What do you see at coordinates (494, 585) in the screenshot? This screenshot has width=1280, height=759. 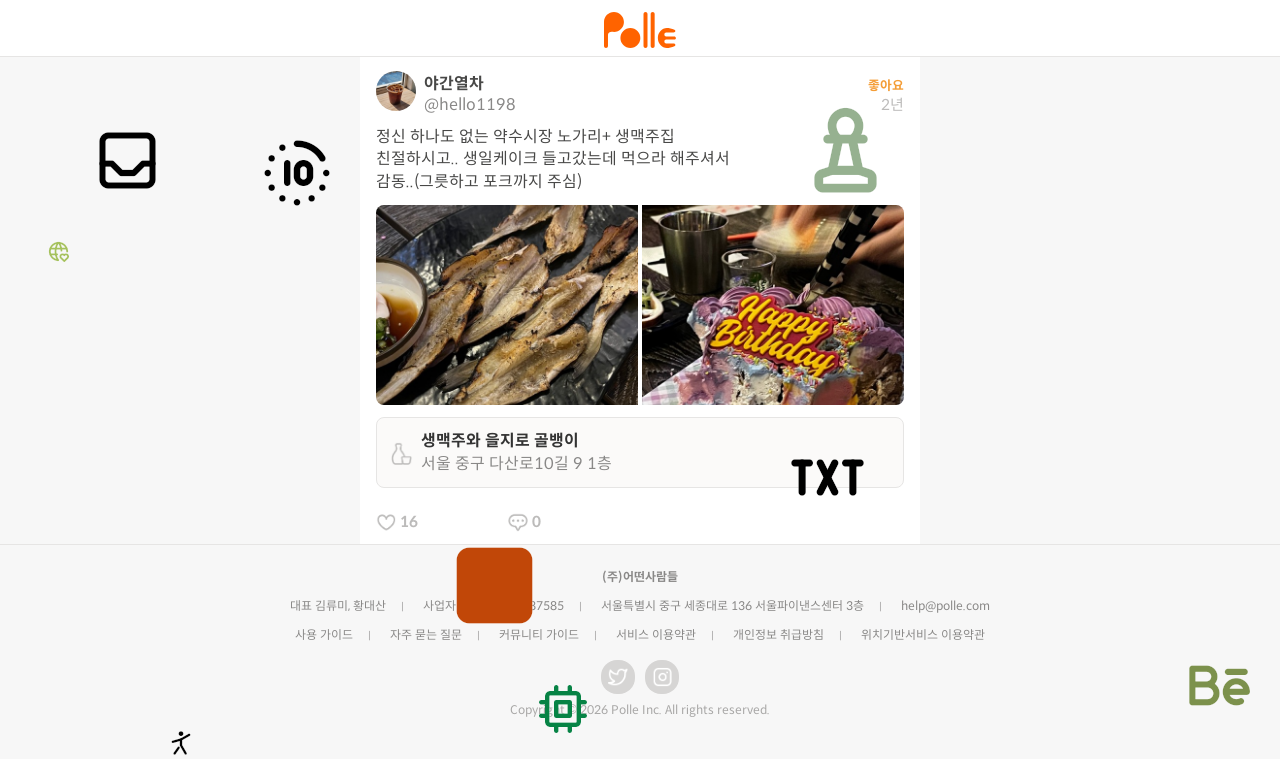 I see `crop image to square aspect ratio` at bounding box center [494, 585].